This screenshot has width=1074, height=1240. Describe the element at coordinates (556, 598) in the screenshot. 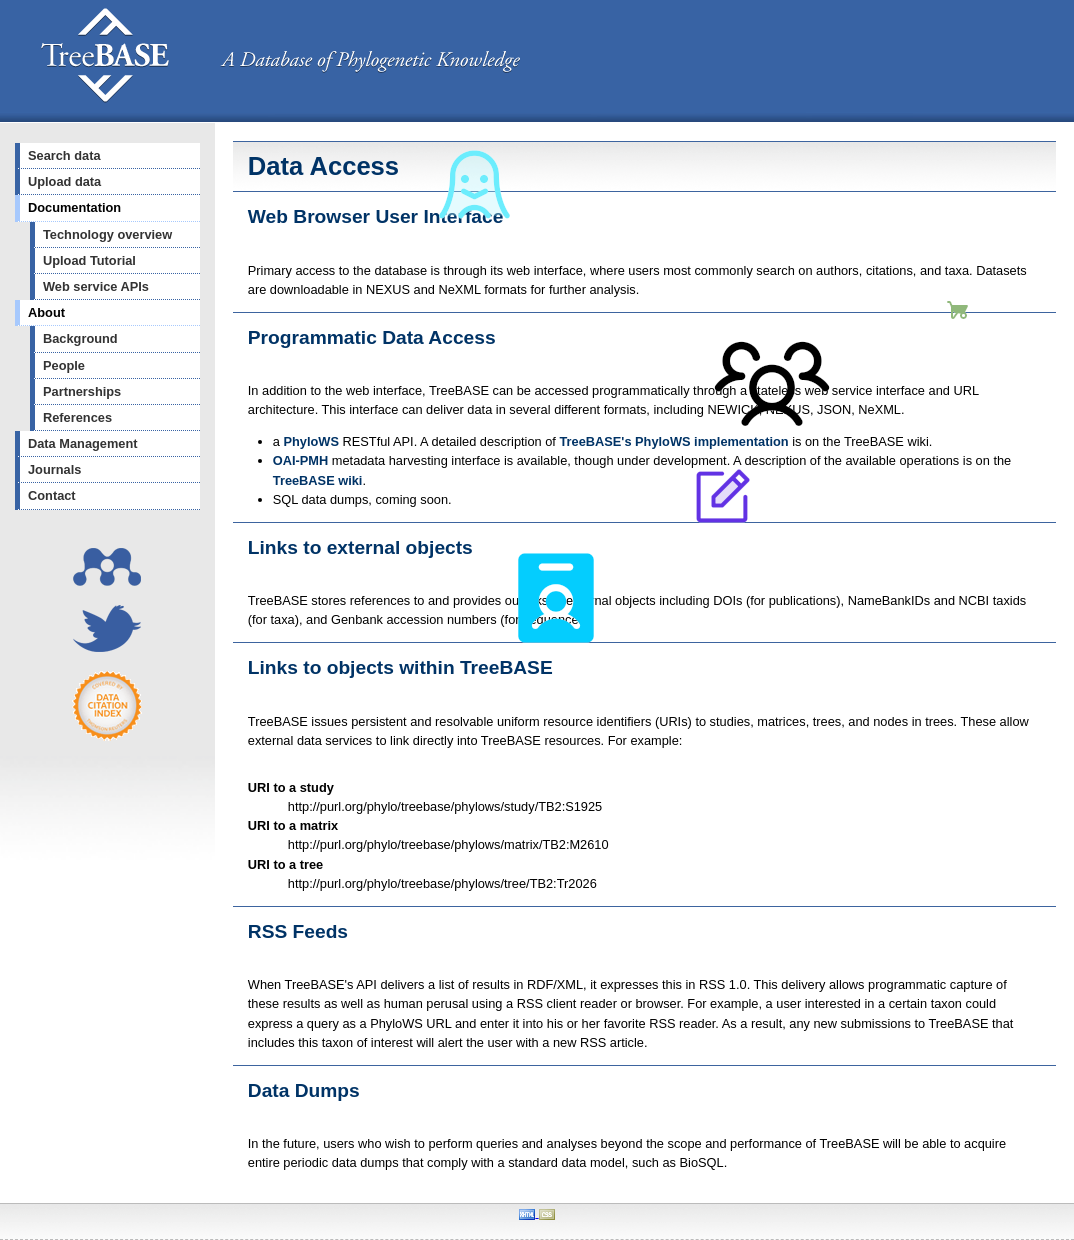

I see `view your identification or profile badge` at that location.